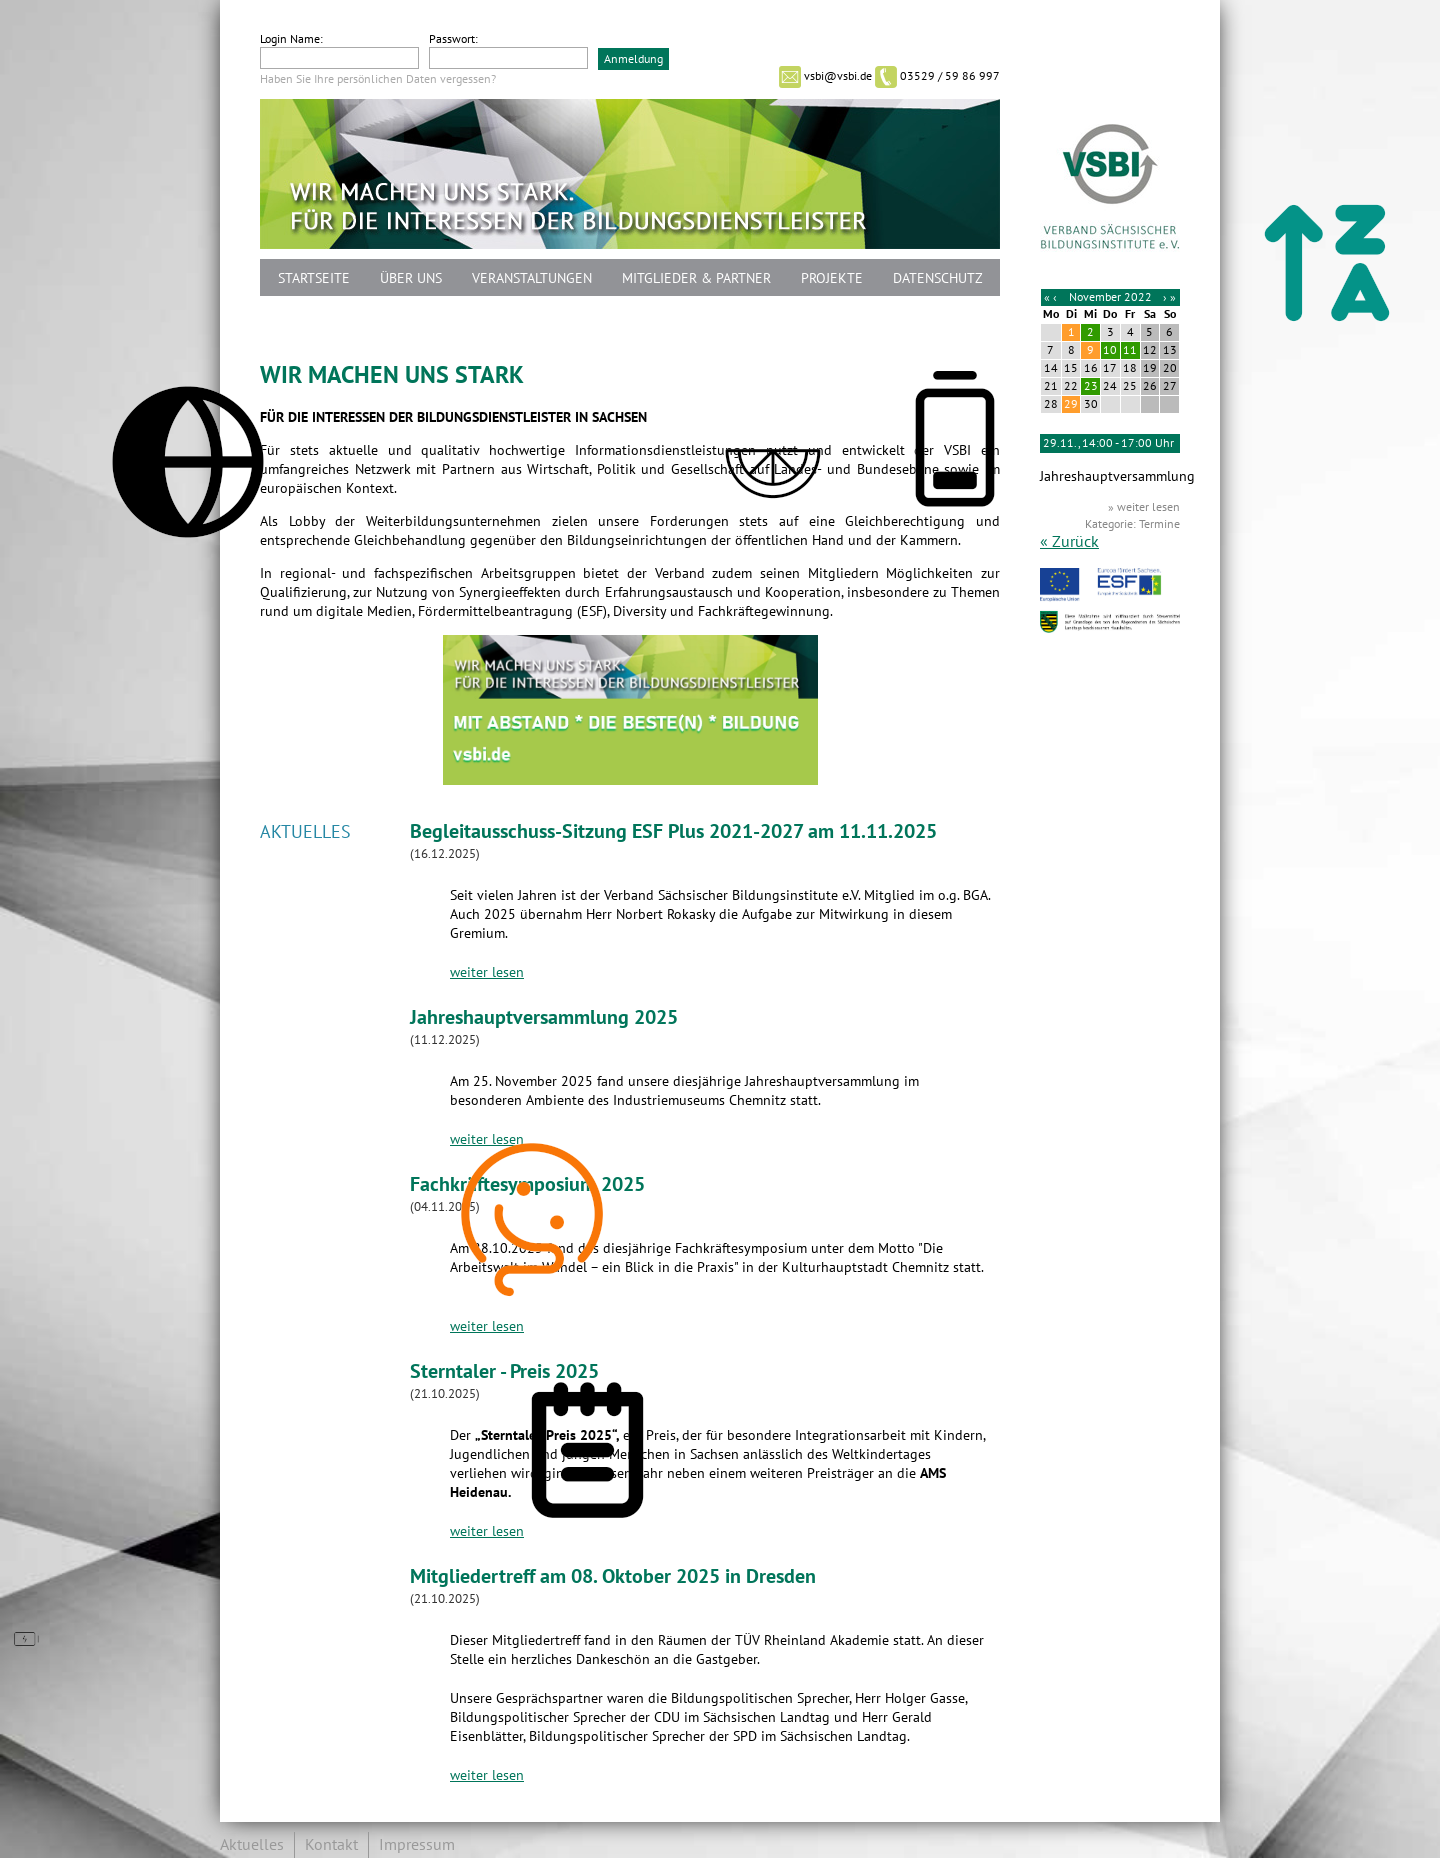 Image resolution: width=1440 pixels, height=1858 pixels. Describe the element at coordinates (1327, 263) in the screenshot. I see `sort items alphabetically from Z to A` at that location.